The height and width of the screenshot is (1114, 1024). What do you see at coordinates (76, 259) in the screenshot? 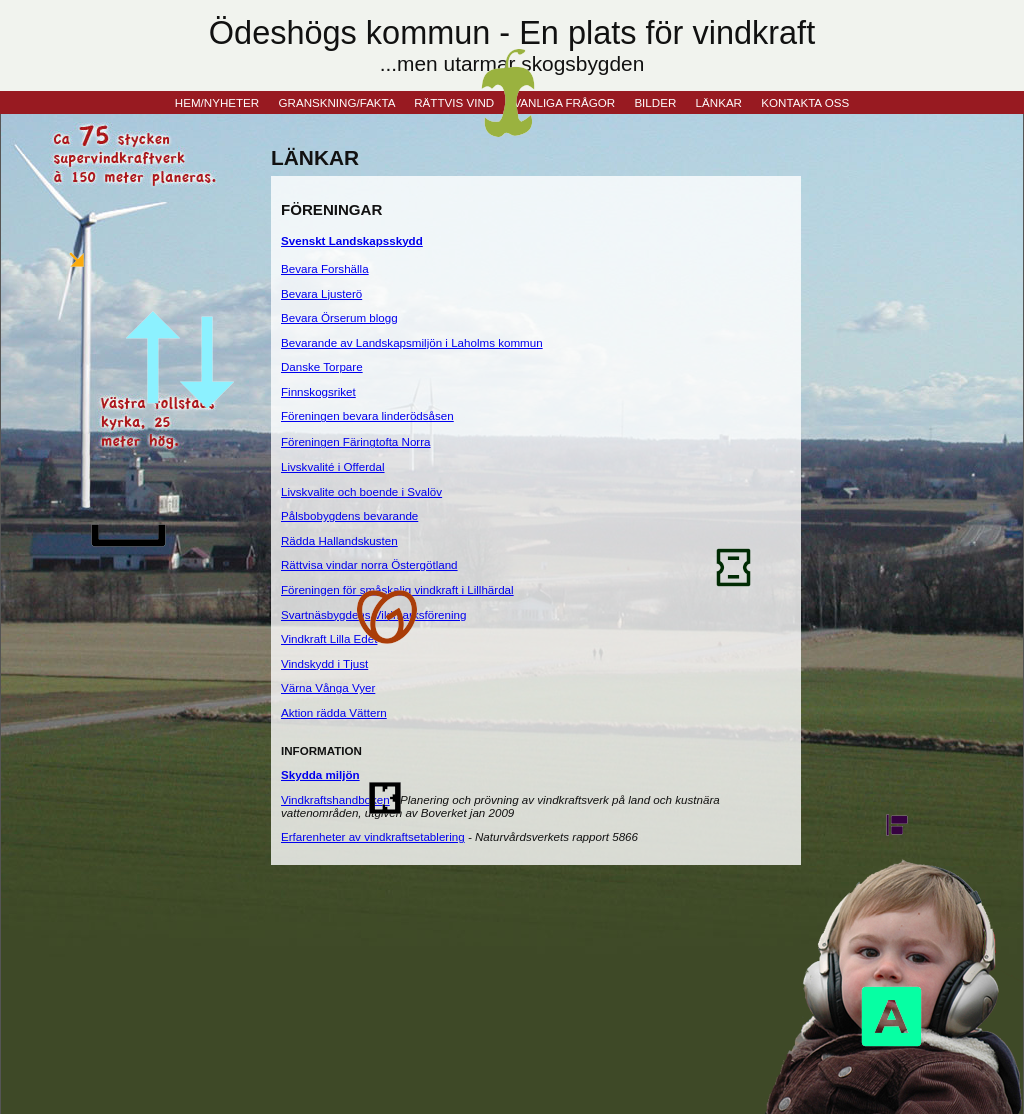
I see `navigate to the next item below` at bounding box center [76, 259].